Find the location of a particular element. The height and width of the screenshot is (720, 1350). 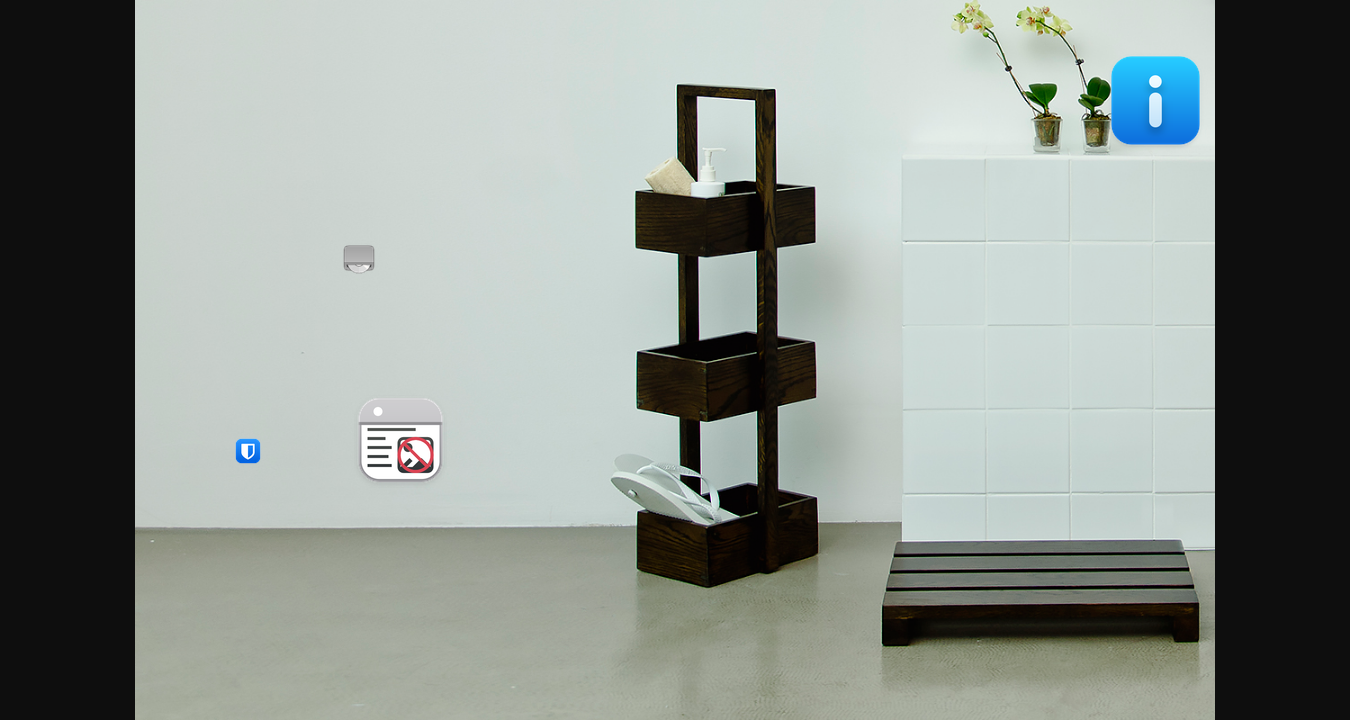

open bitwarden password manager is located at coordinates (248, 451).